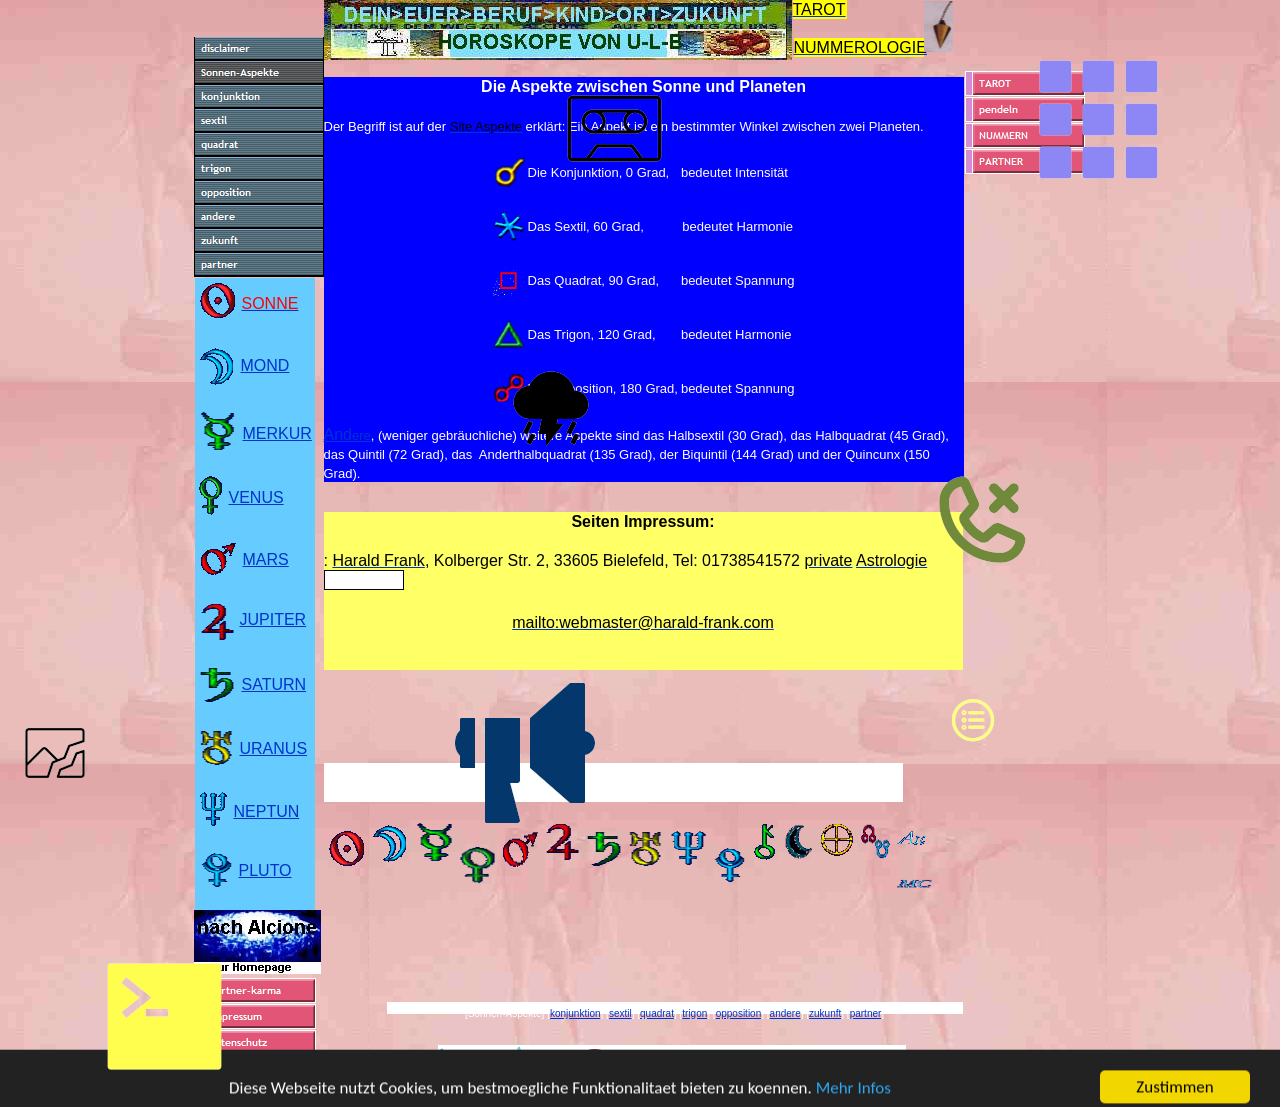 This screenshot has height=1107, width=1280. Describe the element at coordinates (55, 753) in the screenshot. I see `indicates a broken or corrupted image file` at that location.